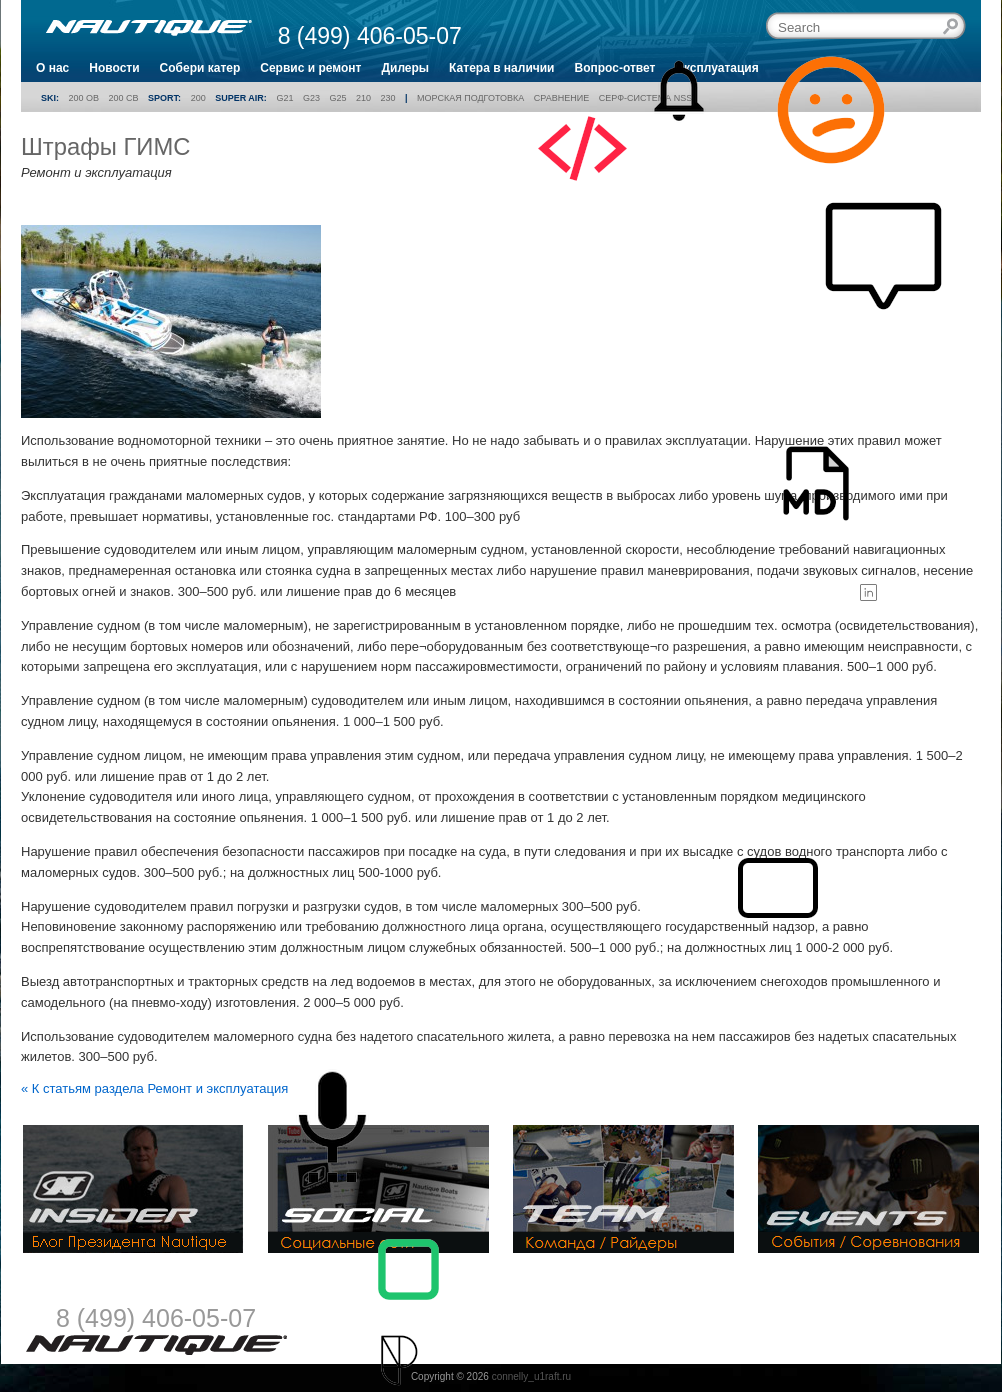  I want to click on open chat or messaging, so click(883, 251).